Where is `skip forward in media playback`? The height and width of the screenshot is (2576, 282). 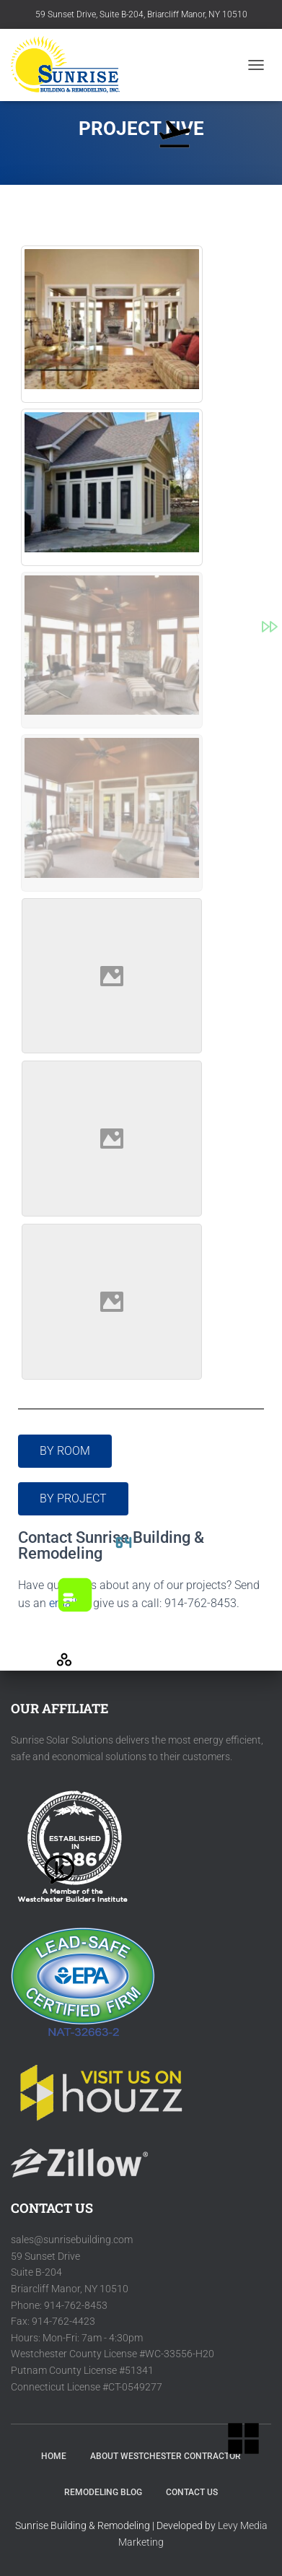
skip forward in media playback is located at coordinates (270, 627).